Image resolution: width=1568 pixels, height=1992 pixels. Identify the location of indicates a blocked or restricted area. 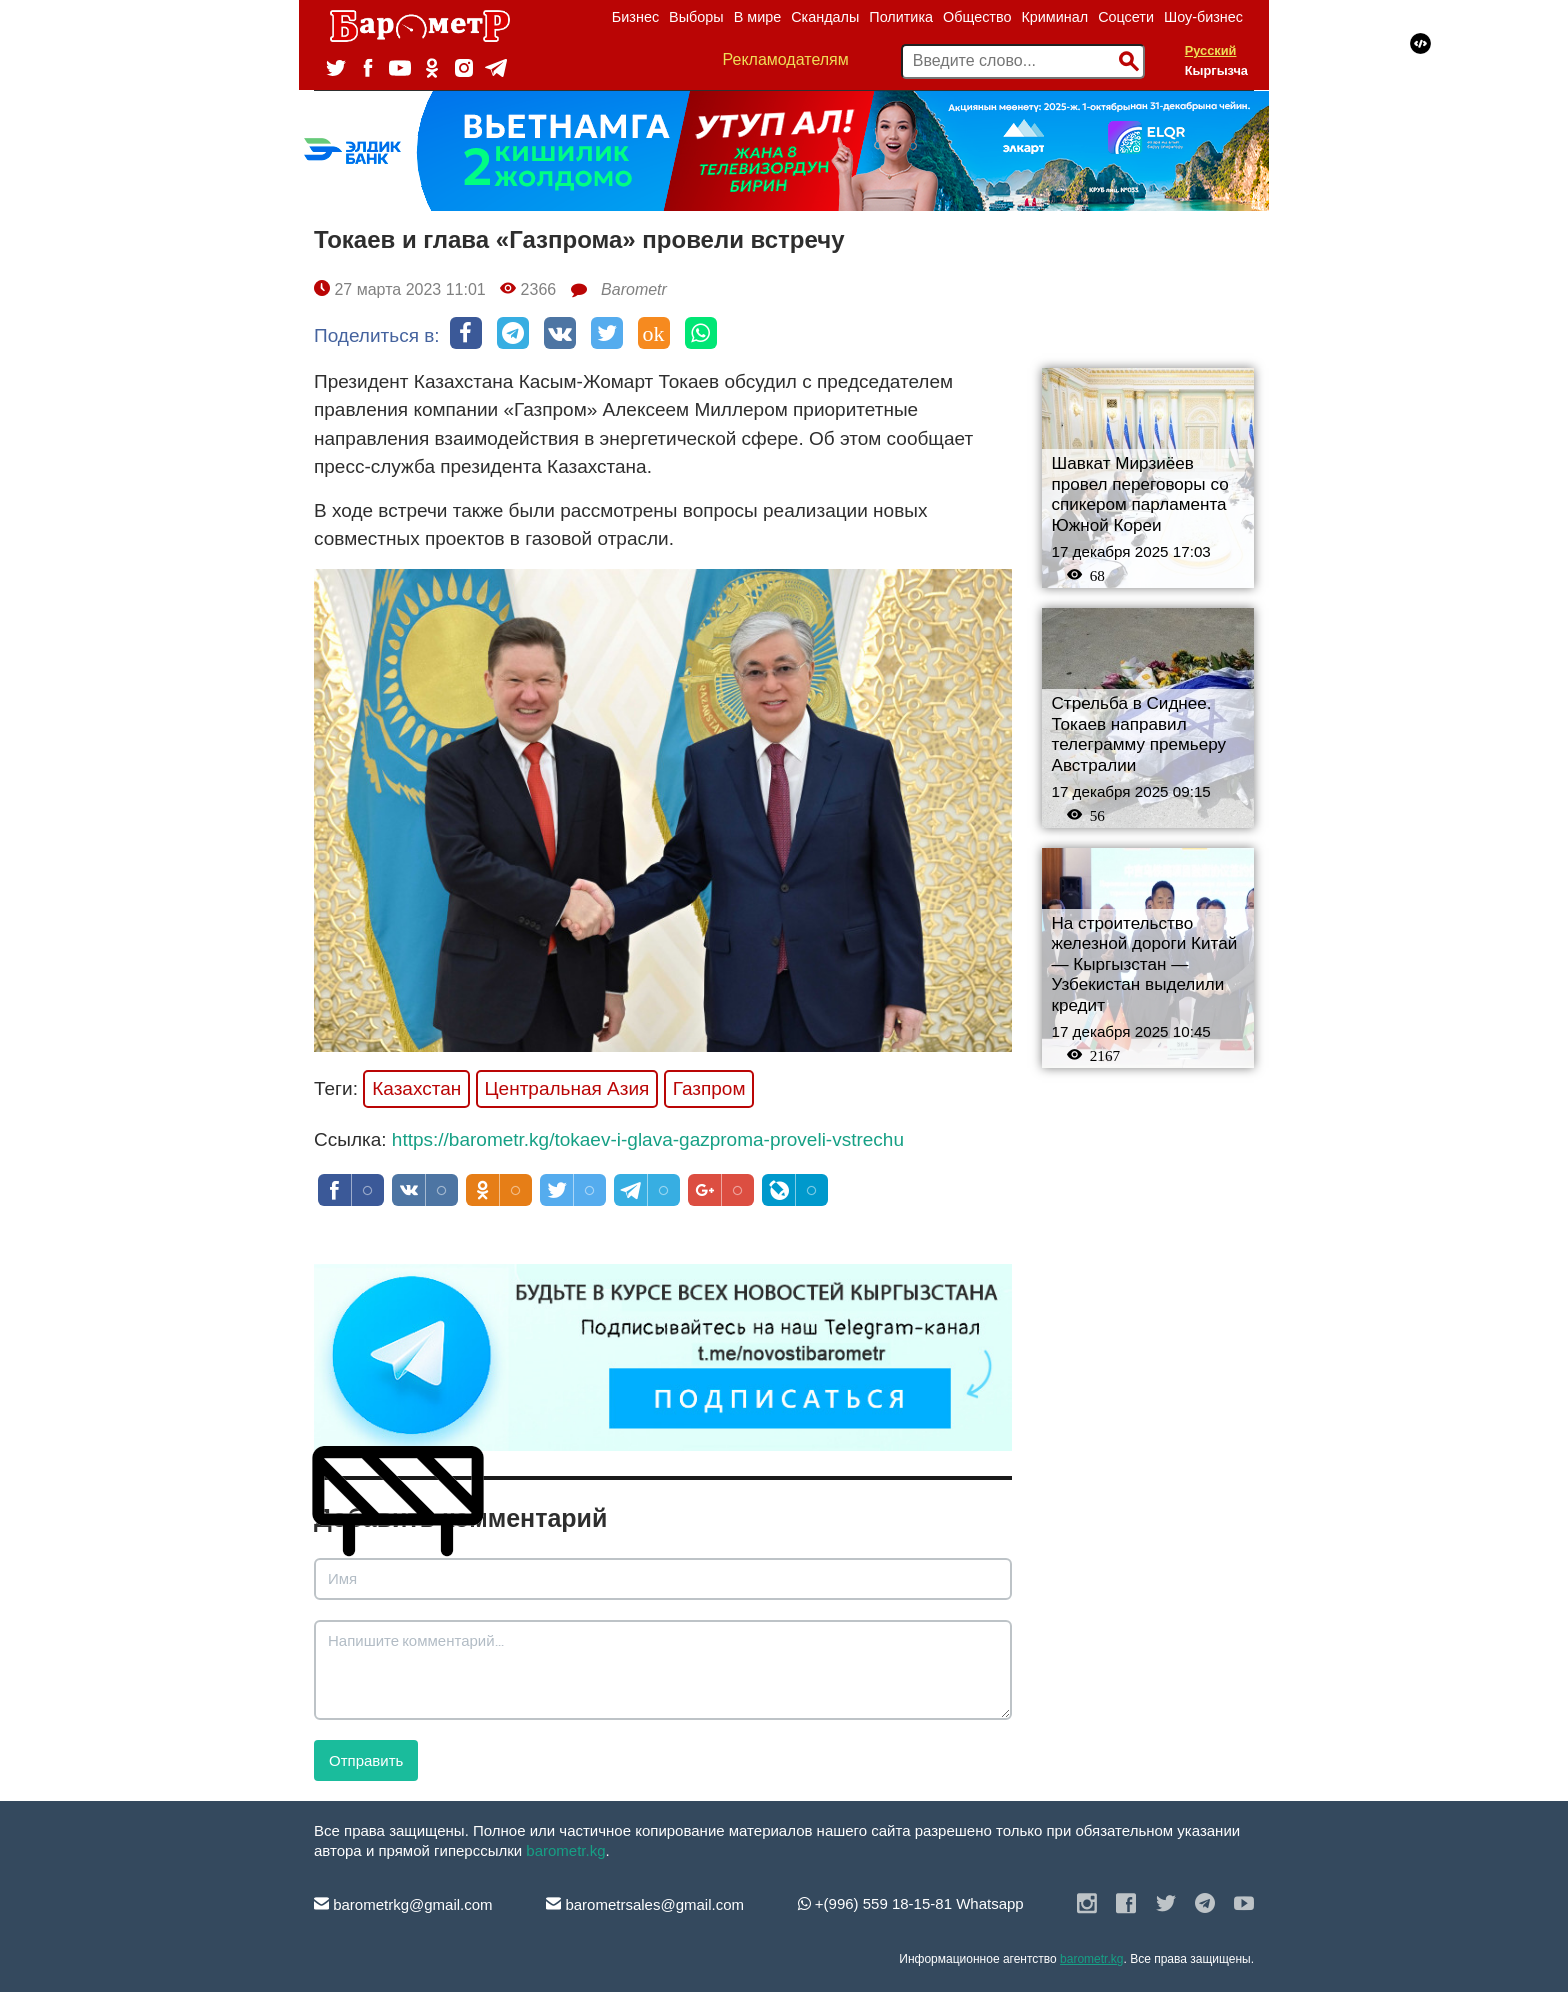
(398, 1495).